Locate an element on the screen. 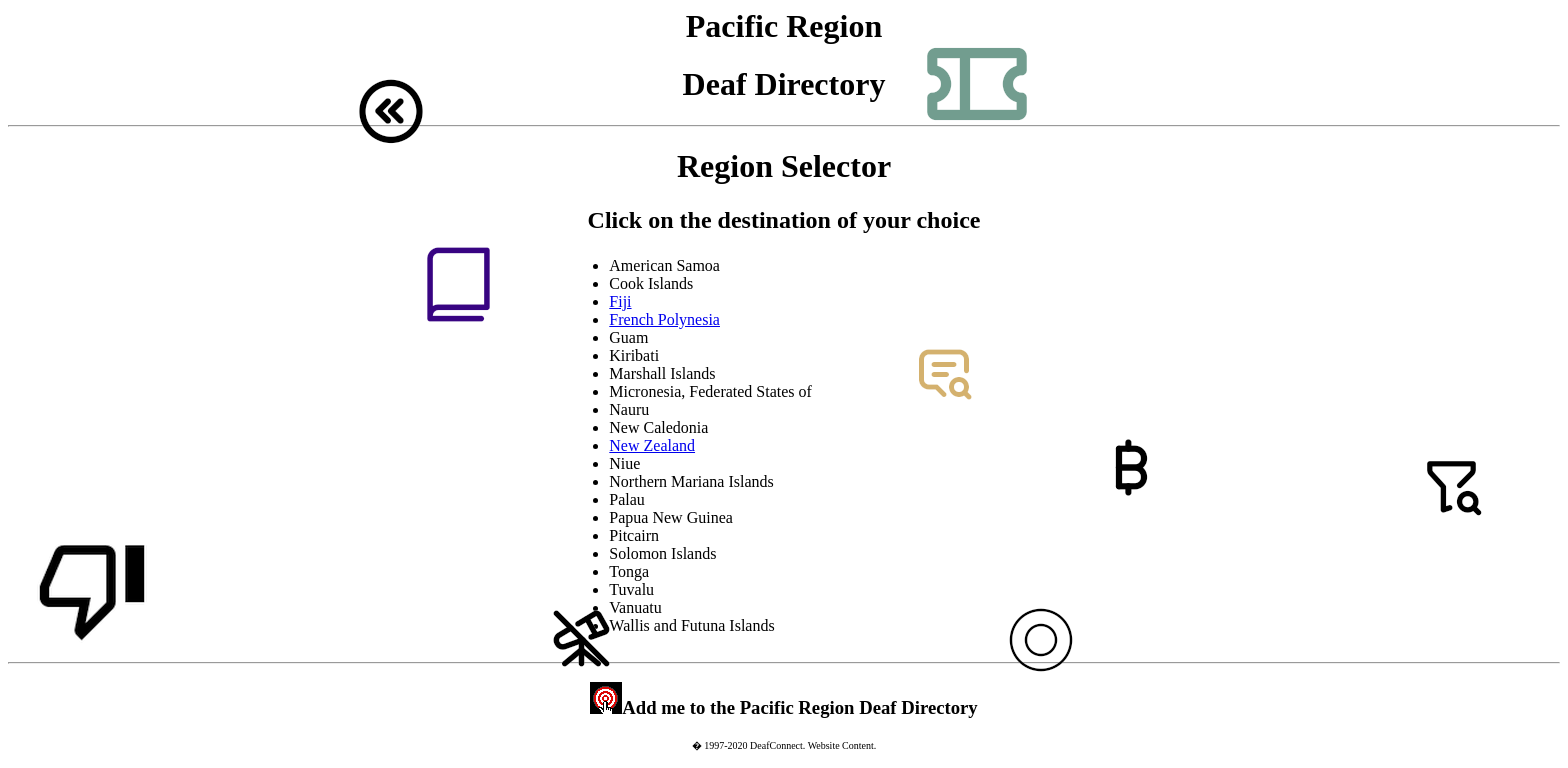 This screenshot has width=1568, height=768. go back to the previous section is located at coordinates (391, 111).